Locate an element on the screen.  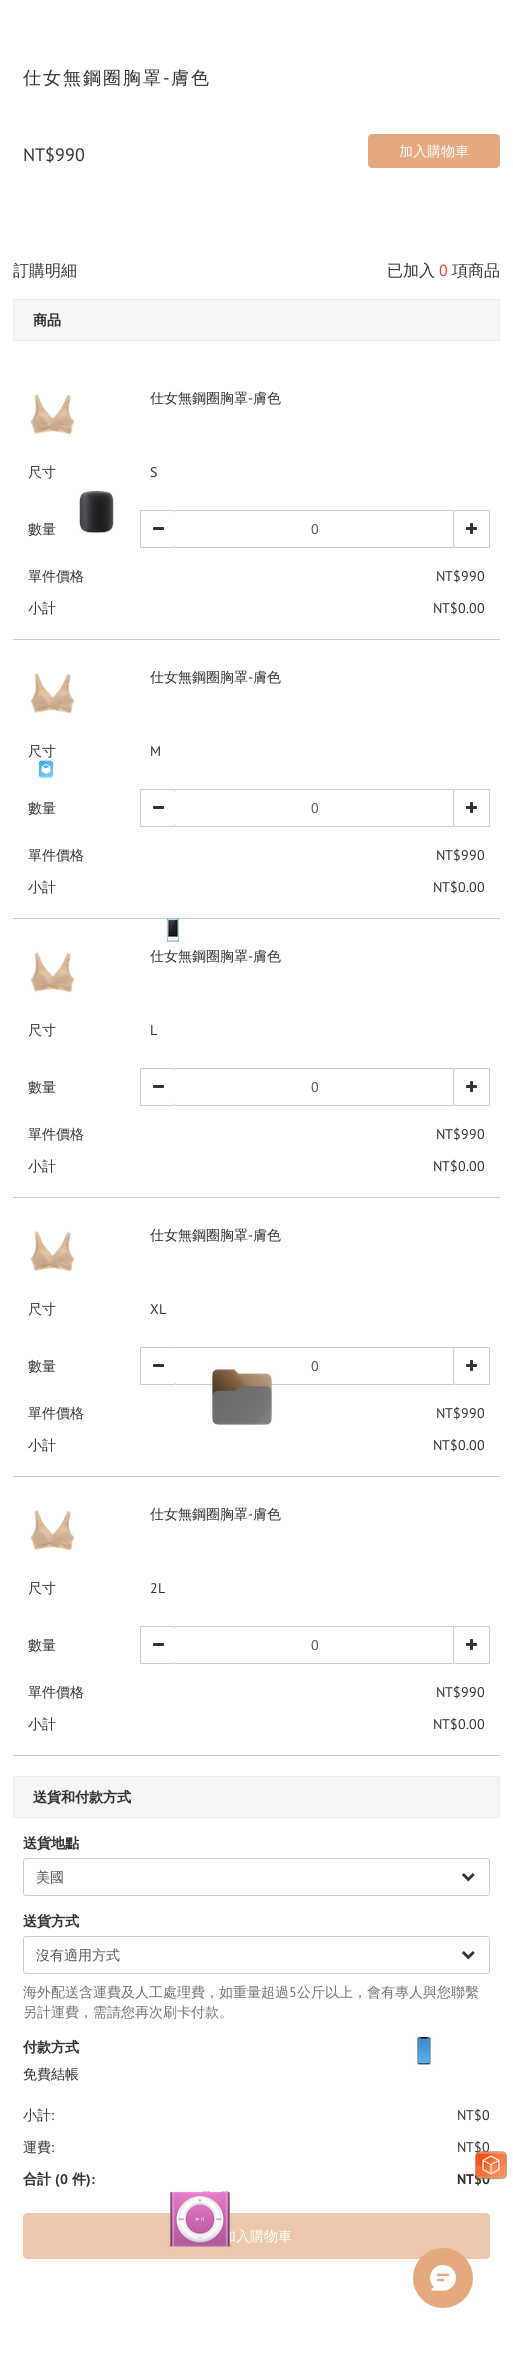
view connected iPhone device is located at coordinates (424, 2051).